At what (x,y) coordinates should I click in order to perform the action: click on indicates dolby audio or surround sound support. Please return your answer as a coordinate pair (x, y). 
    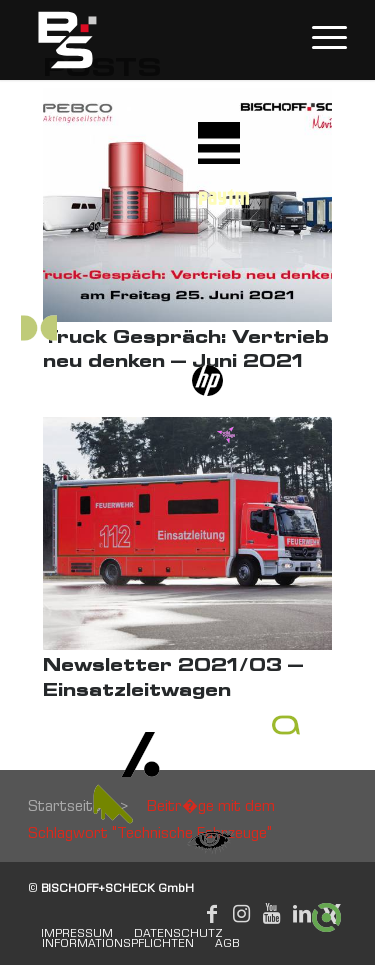
    Looking at the image, I should click on (39, 328).